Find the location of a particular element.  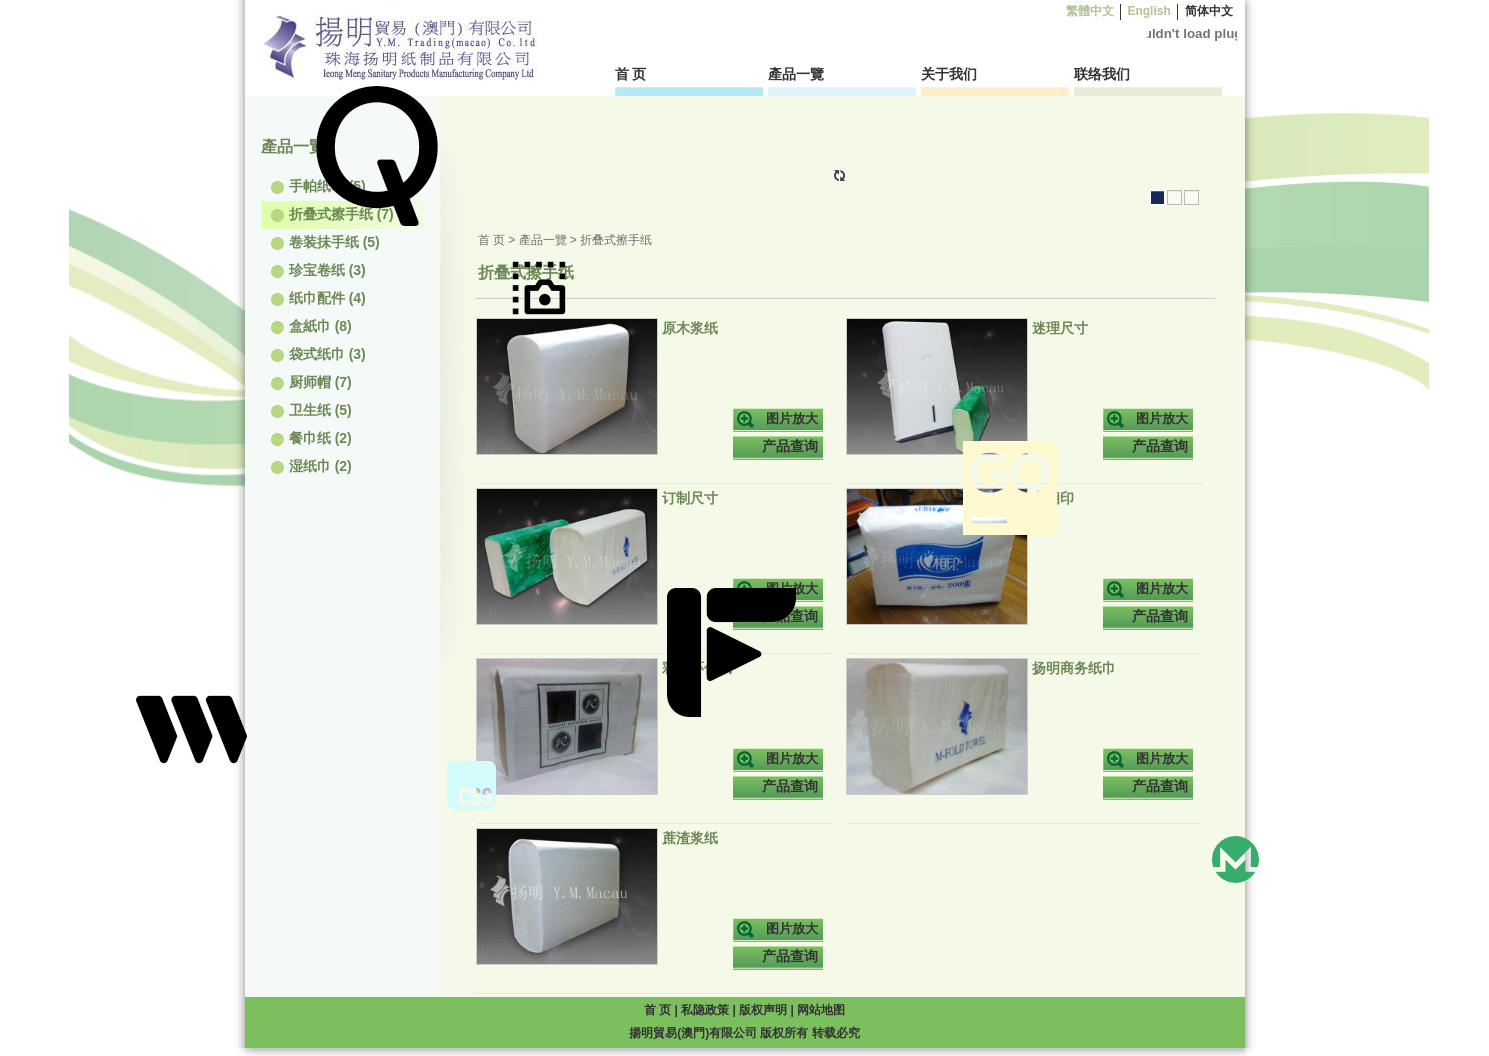

thirdweb platform logo is located at coordinates (191, 729).